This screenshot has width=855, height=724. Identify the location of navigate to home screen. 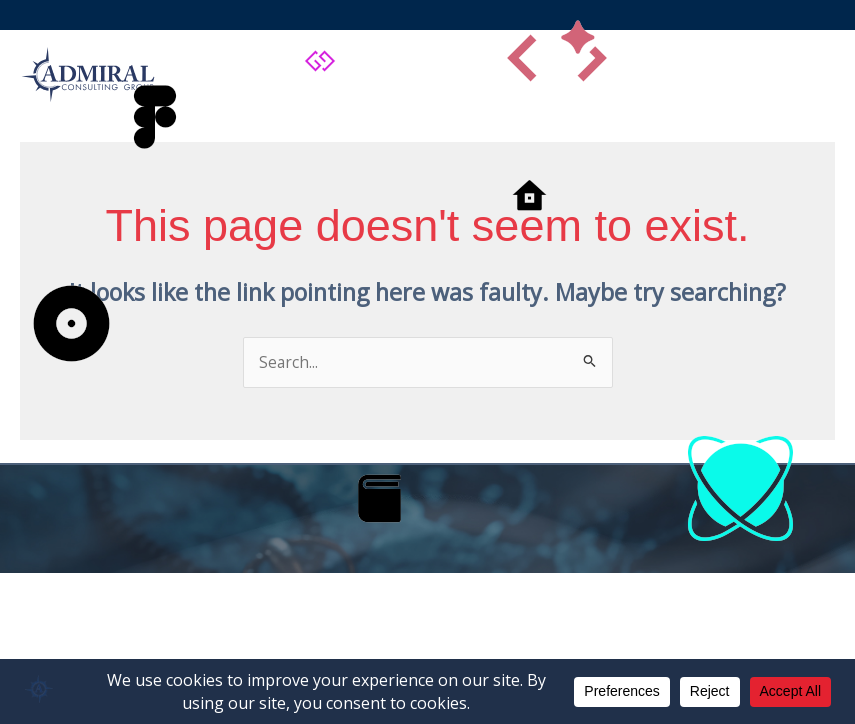
(529, 196).